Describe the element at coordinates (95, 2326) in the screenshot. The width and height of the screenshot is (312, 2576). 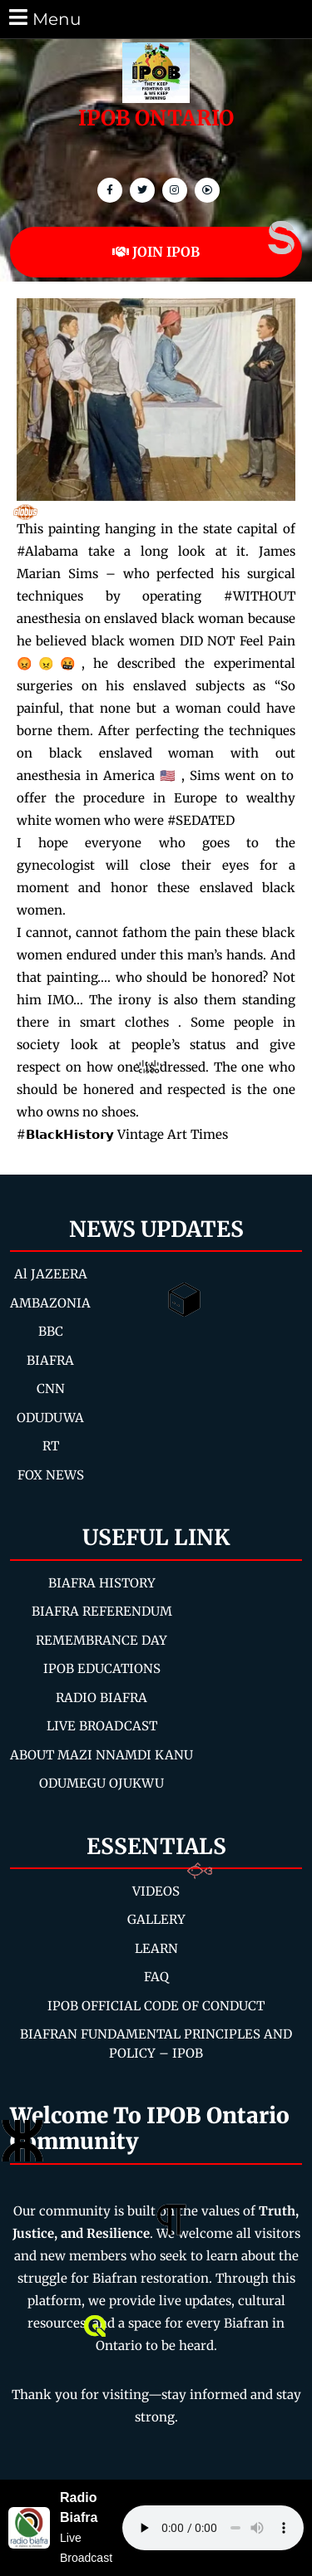
I see `open QGIS geographic information system application` at that location.